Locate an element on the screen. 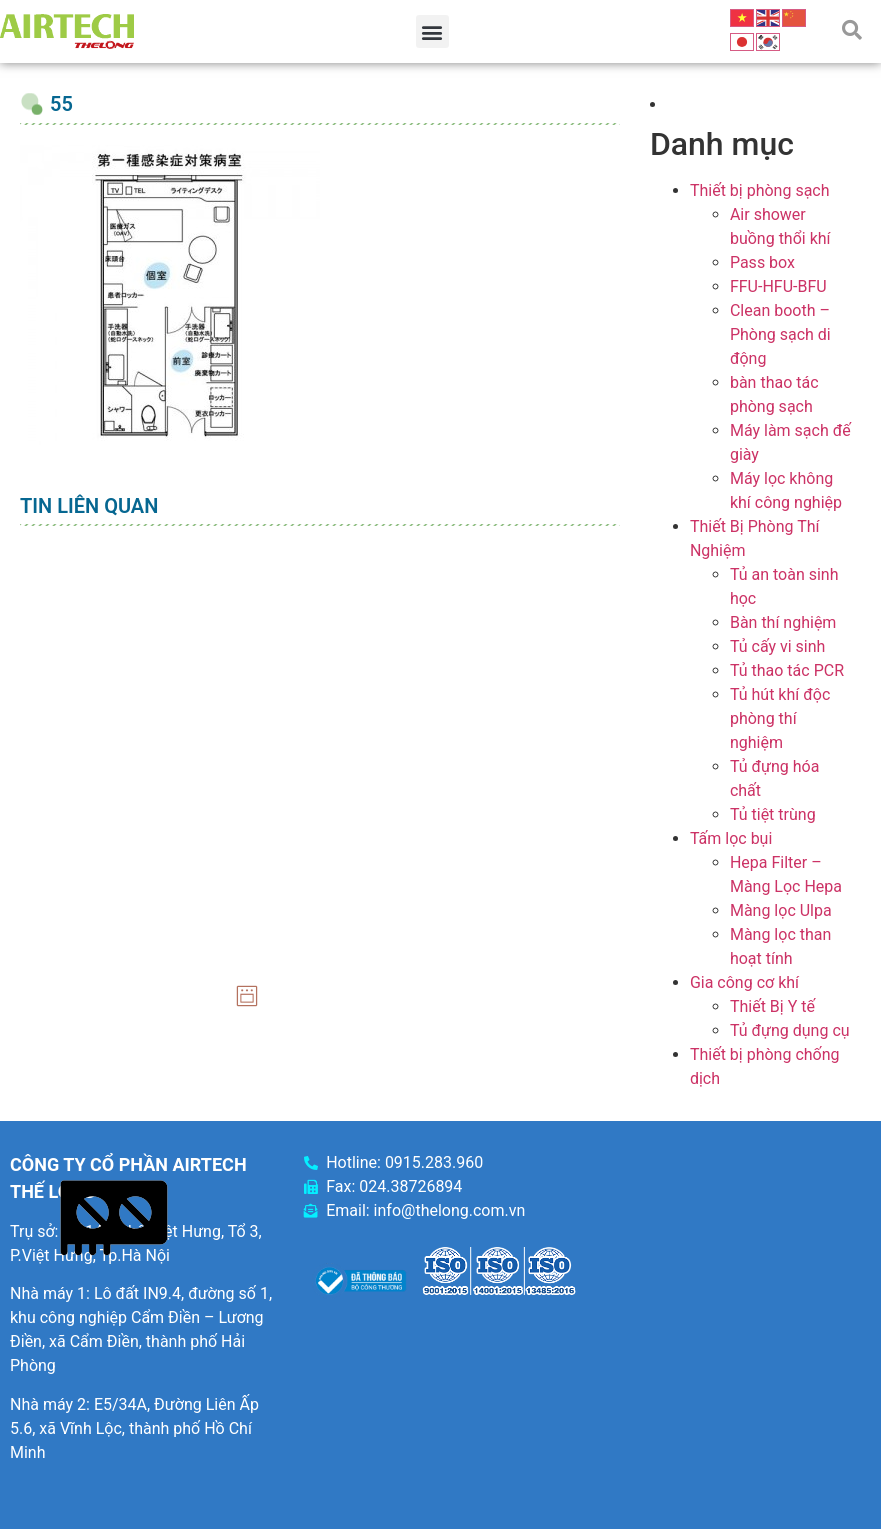 This screenshot has width=881, height=1529. access oven or cooking controls is located at coordinates (247, 996).